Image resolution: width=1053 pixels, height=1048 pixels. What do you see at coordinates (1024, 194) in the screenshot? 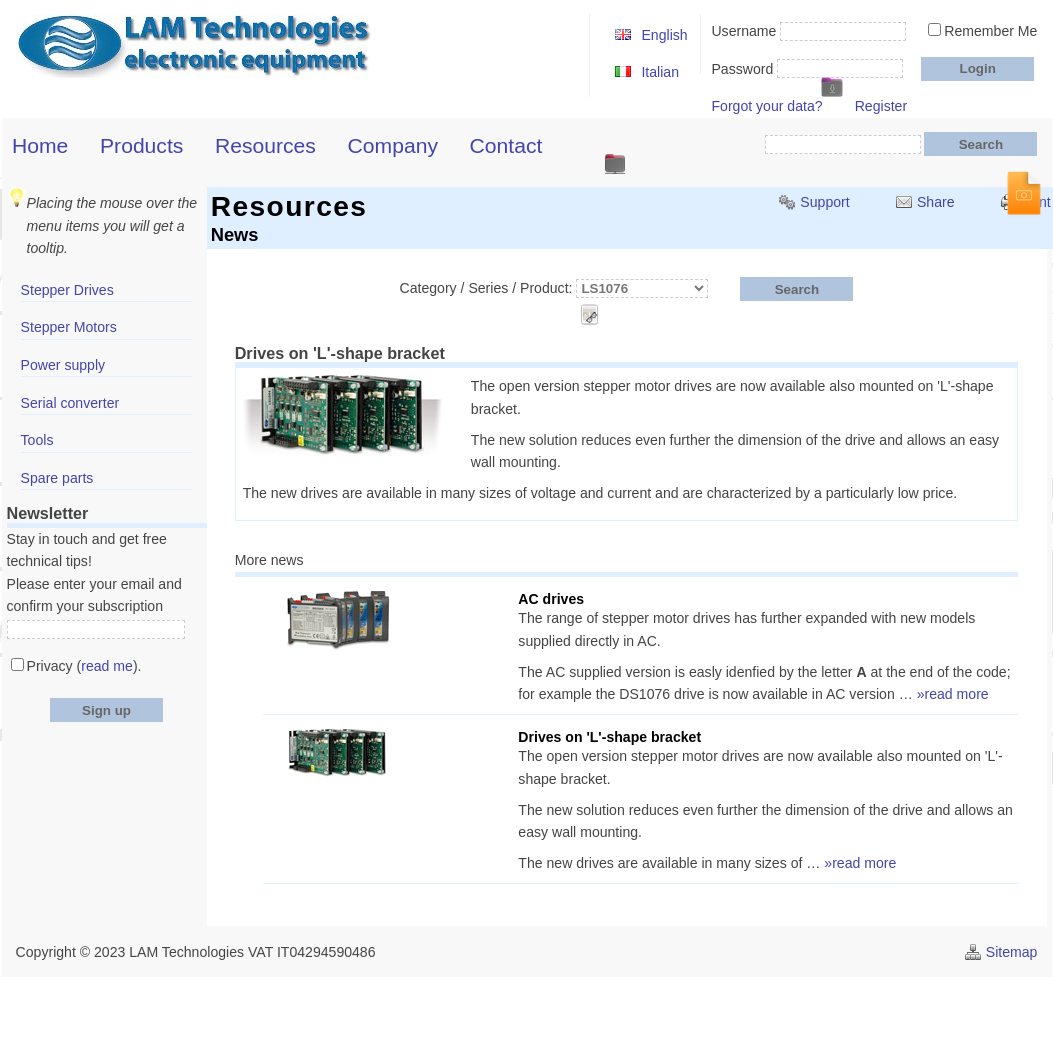
I see `a sketchbook or graphics file` at bounding box center [1024, 194].